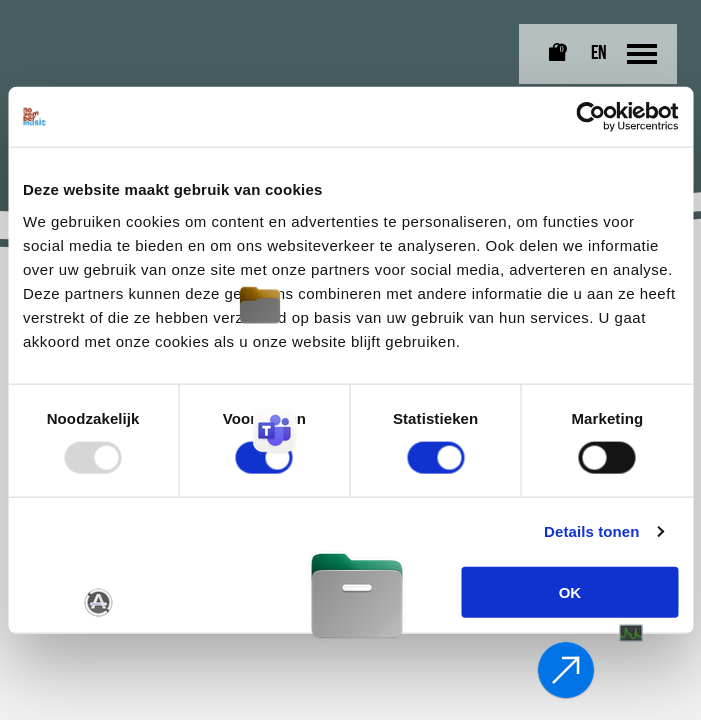 This screenshot has height=720, width=701. What do you see at coordinates (98, 602) in the screenshot?
I see `check for available software updates` at bounding box center [98, 602].